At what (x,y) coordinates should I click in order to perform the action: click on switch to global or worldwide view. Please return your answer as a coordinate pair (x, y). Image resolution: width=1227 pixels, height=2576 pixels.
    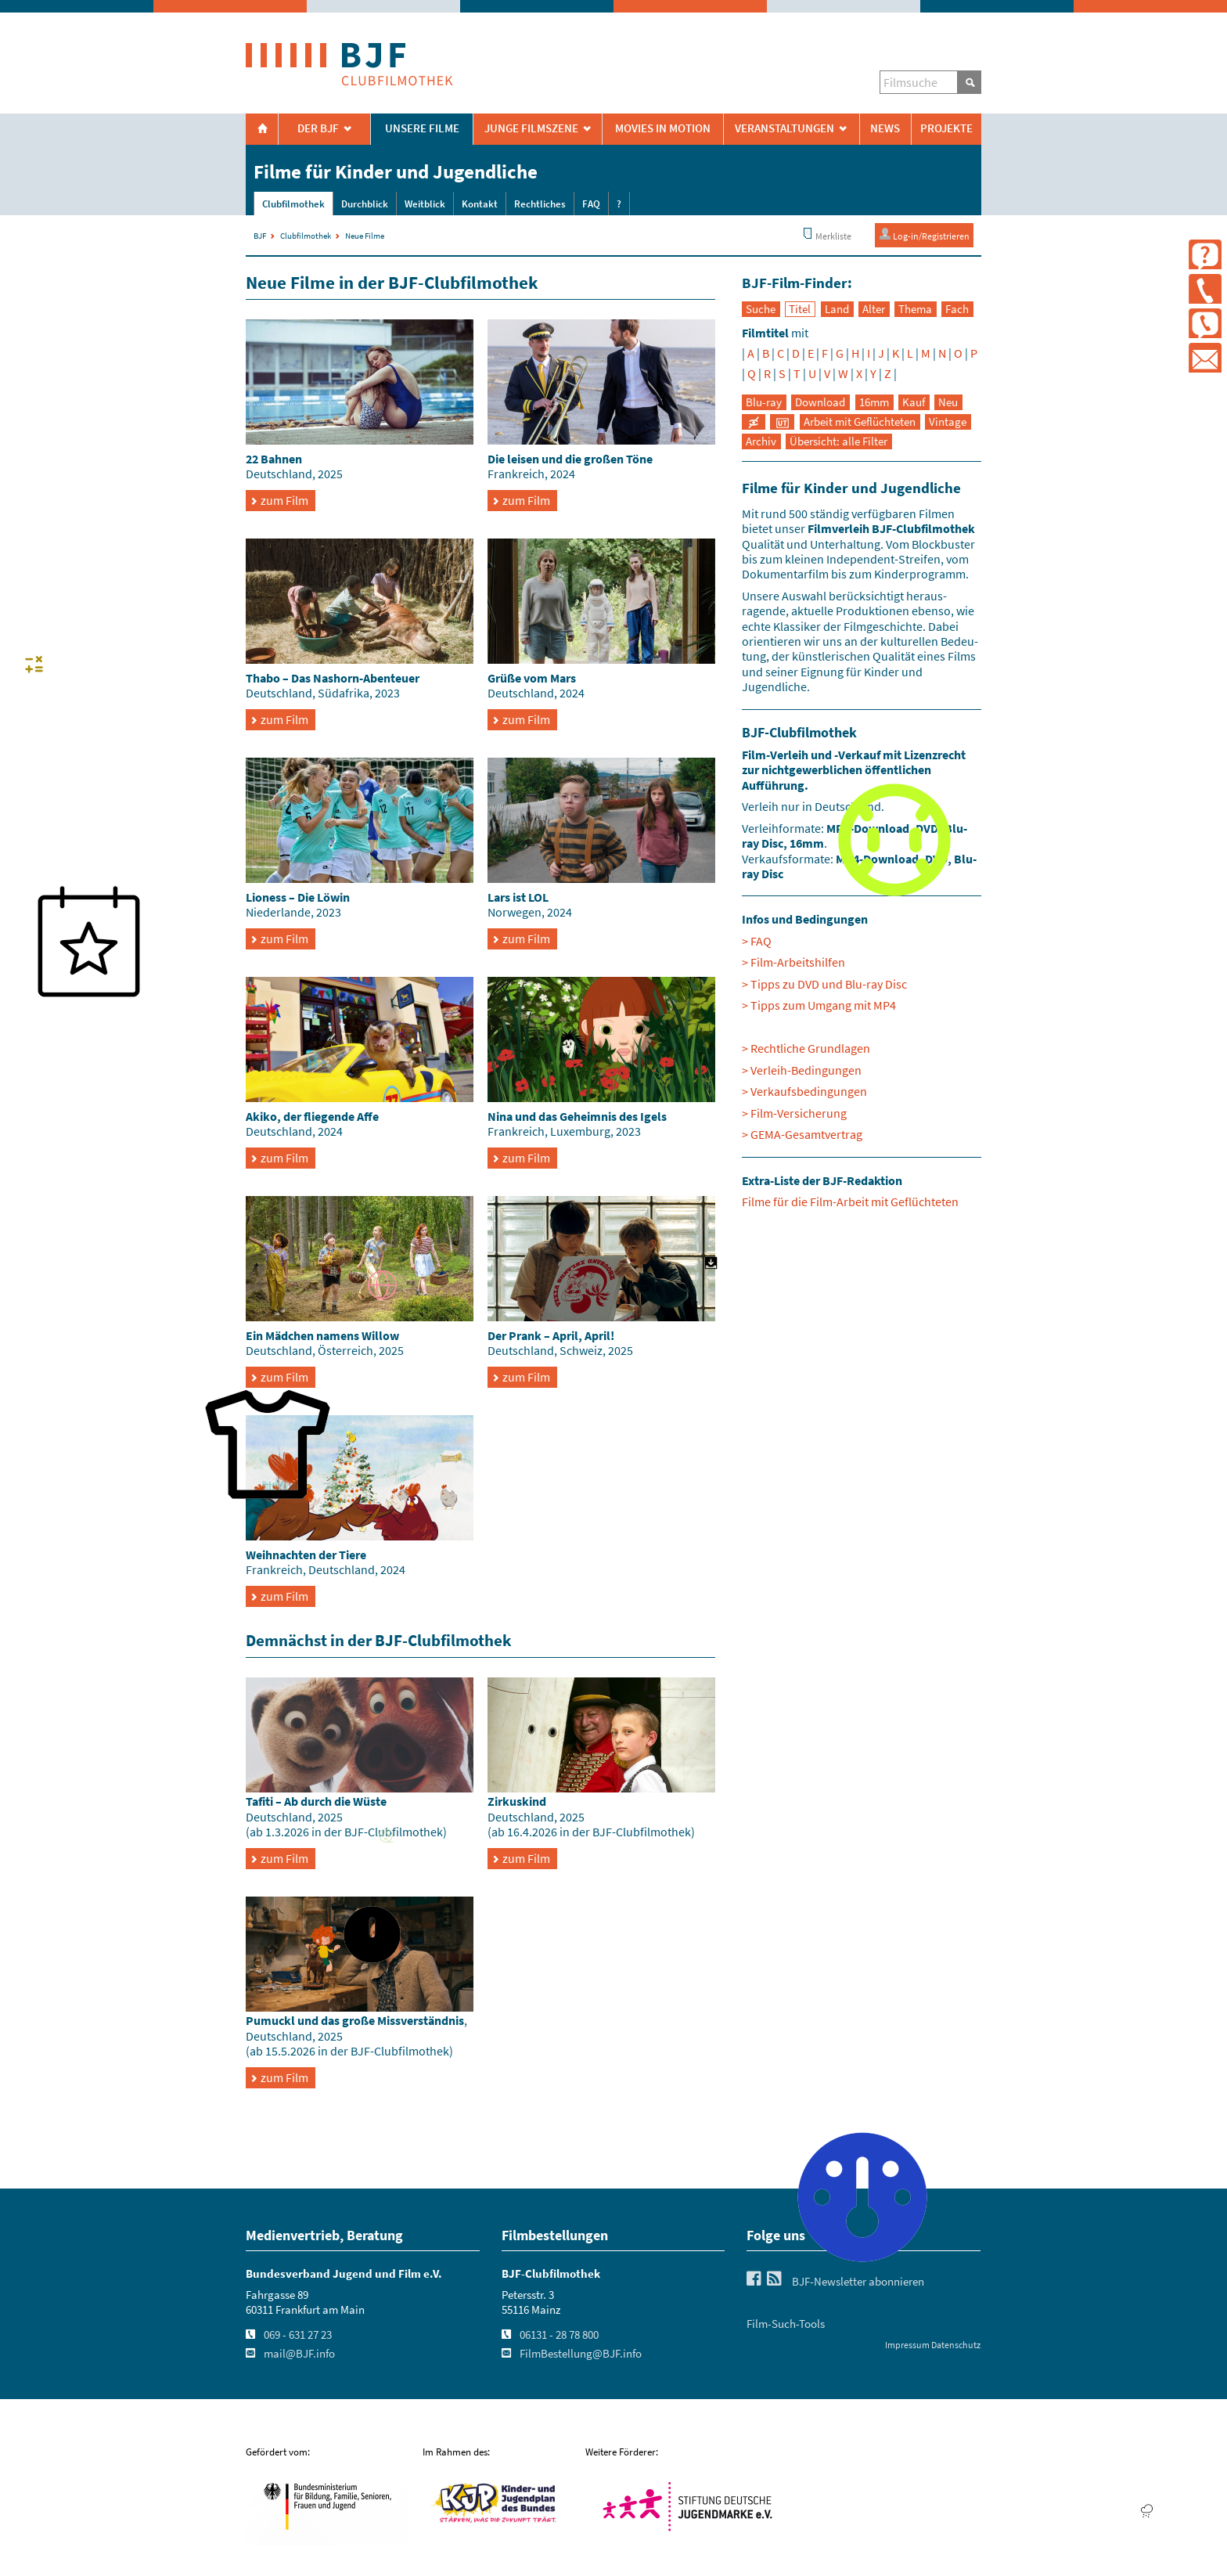
    Looking at the image, I should click on (382, 1284).